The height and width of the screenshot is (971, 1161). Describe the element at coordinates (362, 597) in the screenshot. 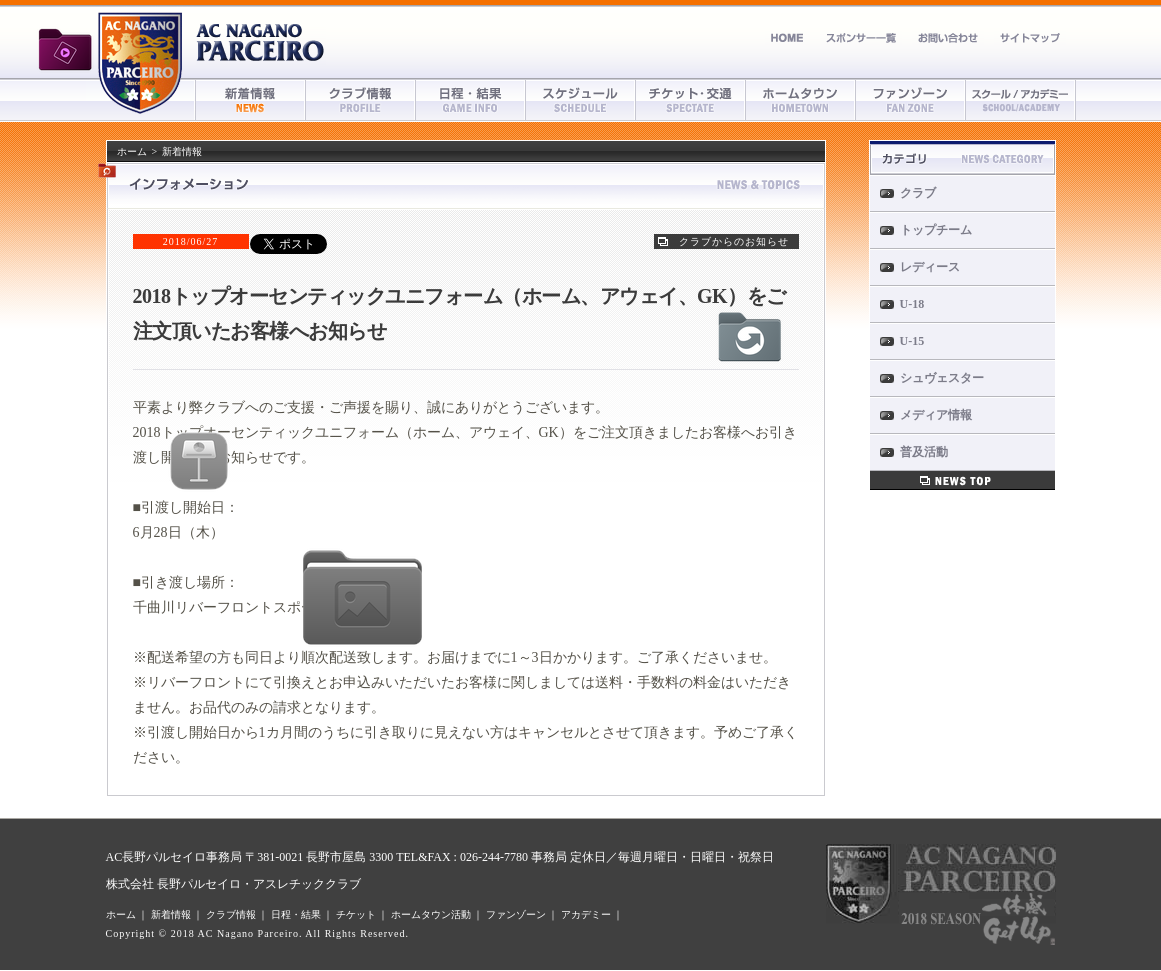

I see `open your images folder` at that location.